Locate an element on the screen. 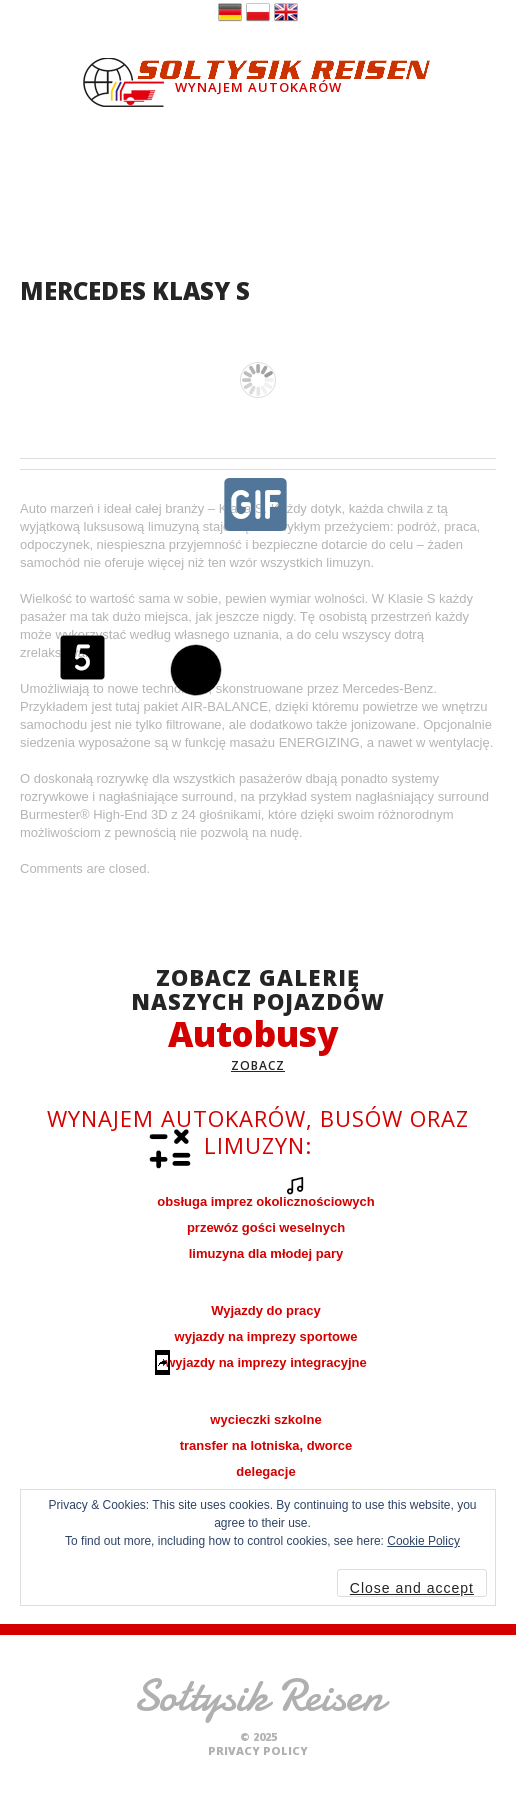  open calculator is located at coordinates (170, 1148).